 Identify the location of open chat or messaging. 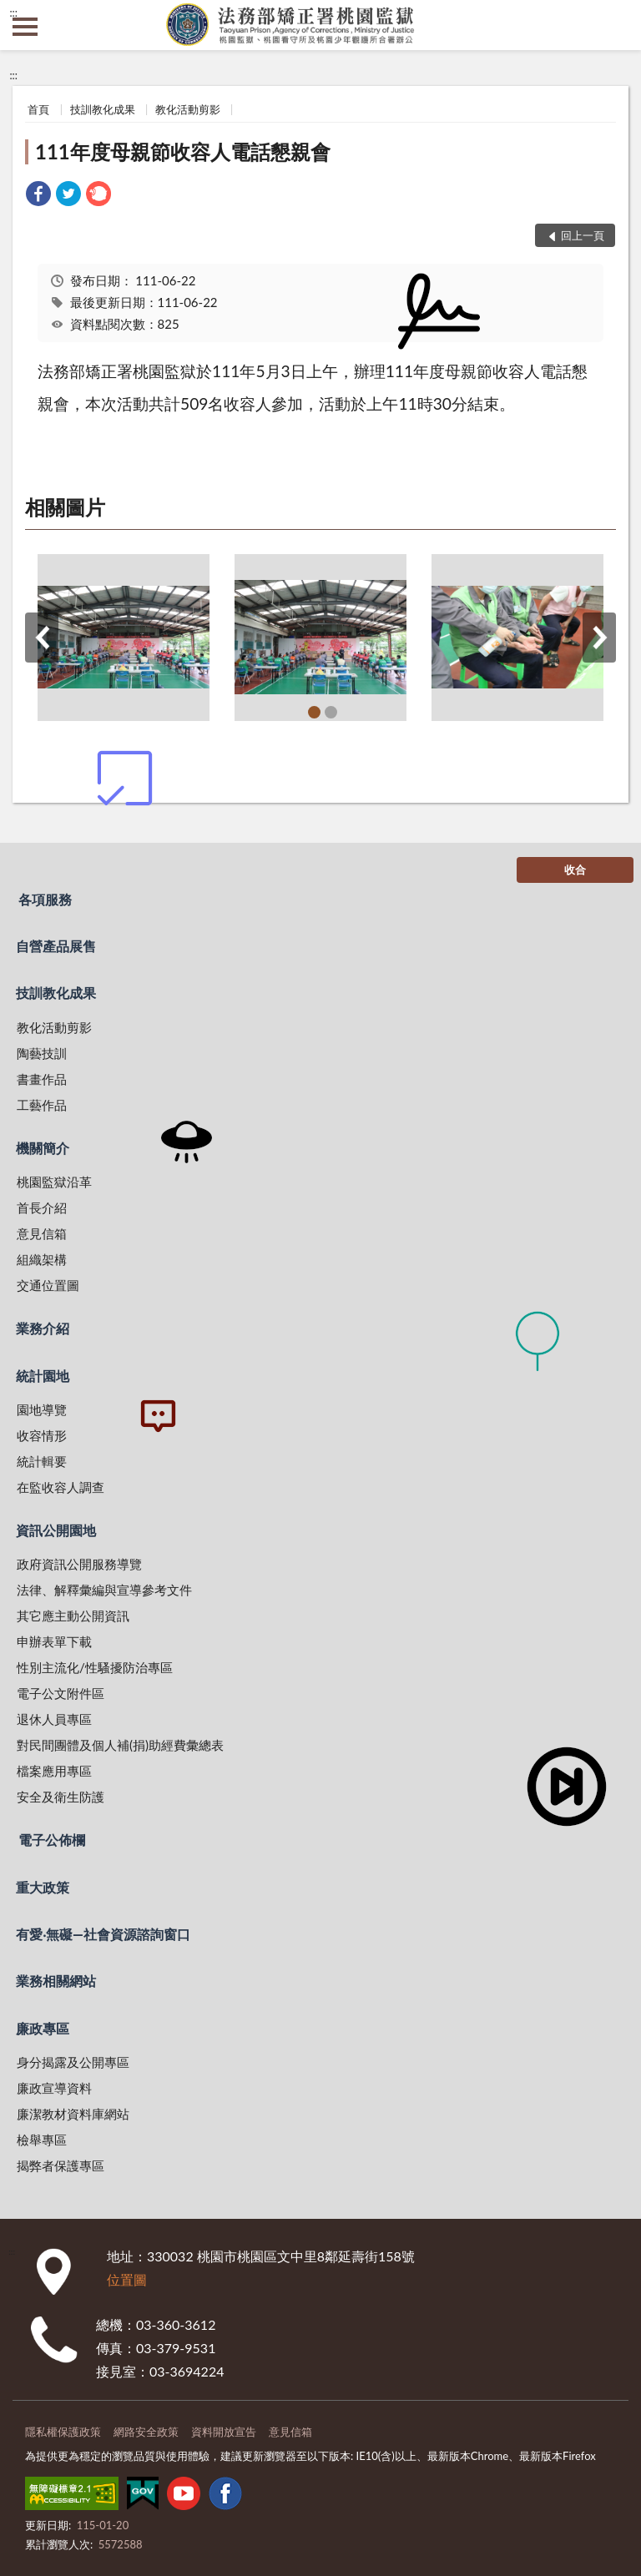
(158, 1414).